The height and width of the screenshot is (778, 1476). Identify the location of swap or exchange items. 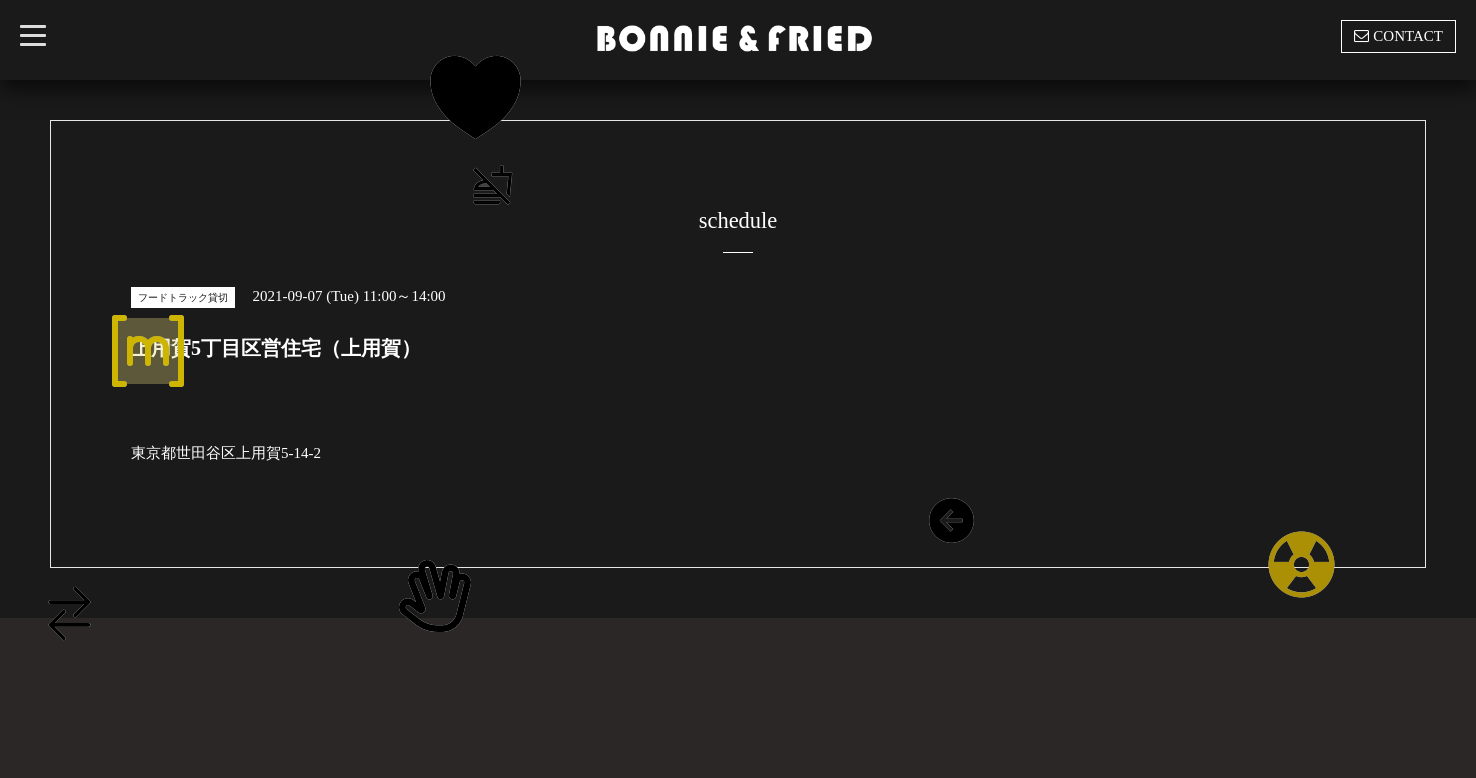
(69, 613).